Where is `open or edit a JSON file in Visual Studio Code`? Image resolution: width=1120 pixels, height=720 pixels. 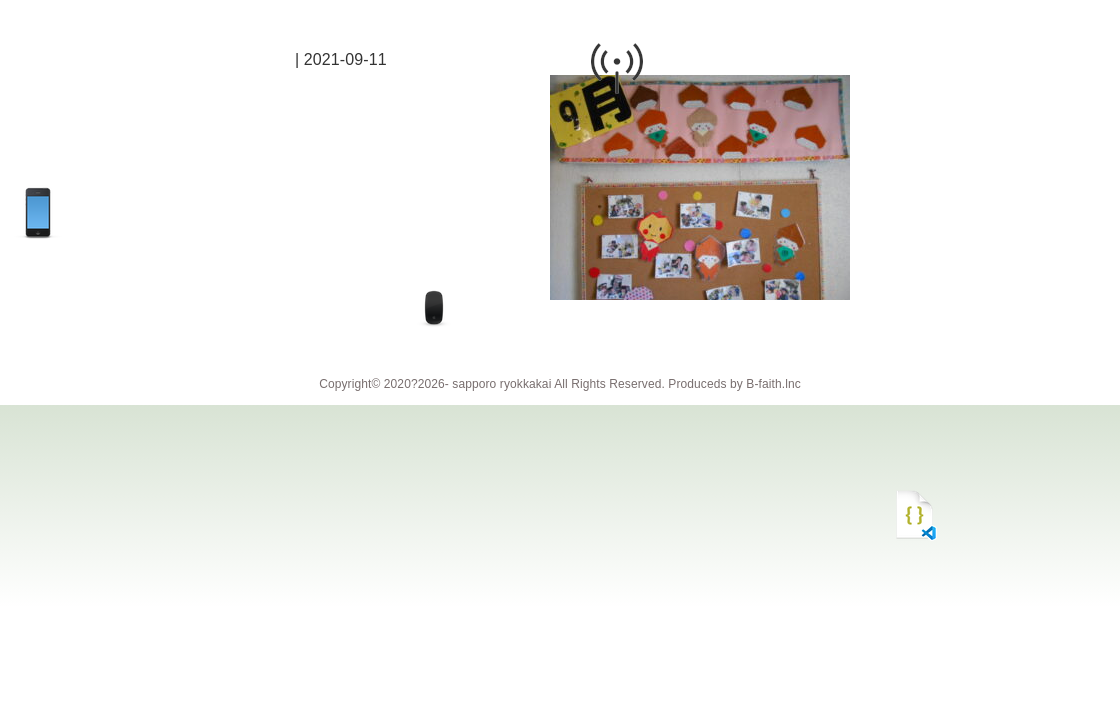
open or edit a JSON file in Visual Studio Code is located at coordinates (914, 515).